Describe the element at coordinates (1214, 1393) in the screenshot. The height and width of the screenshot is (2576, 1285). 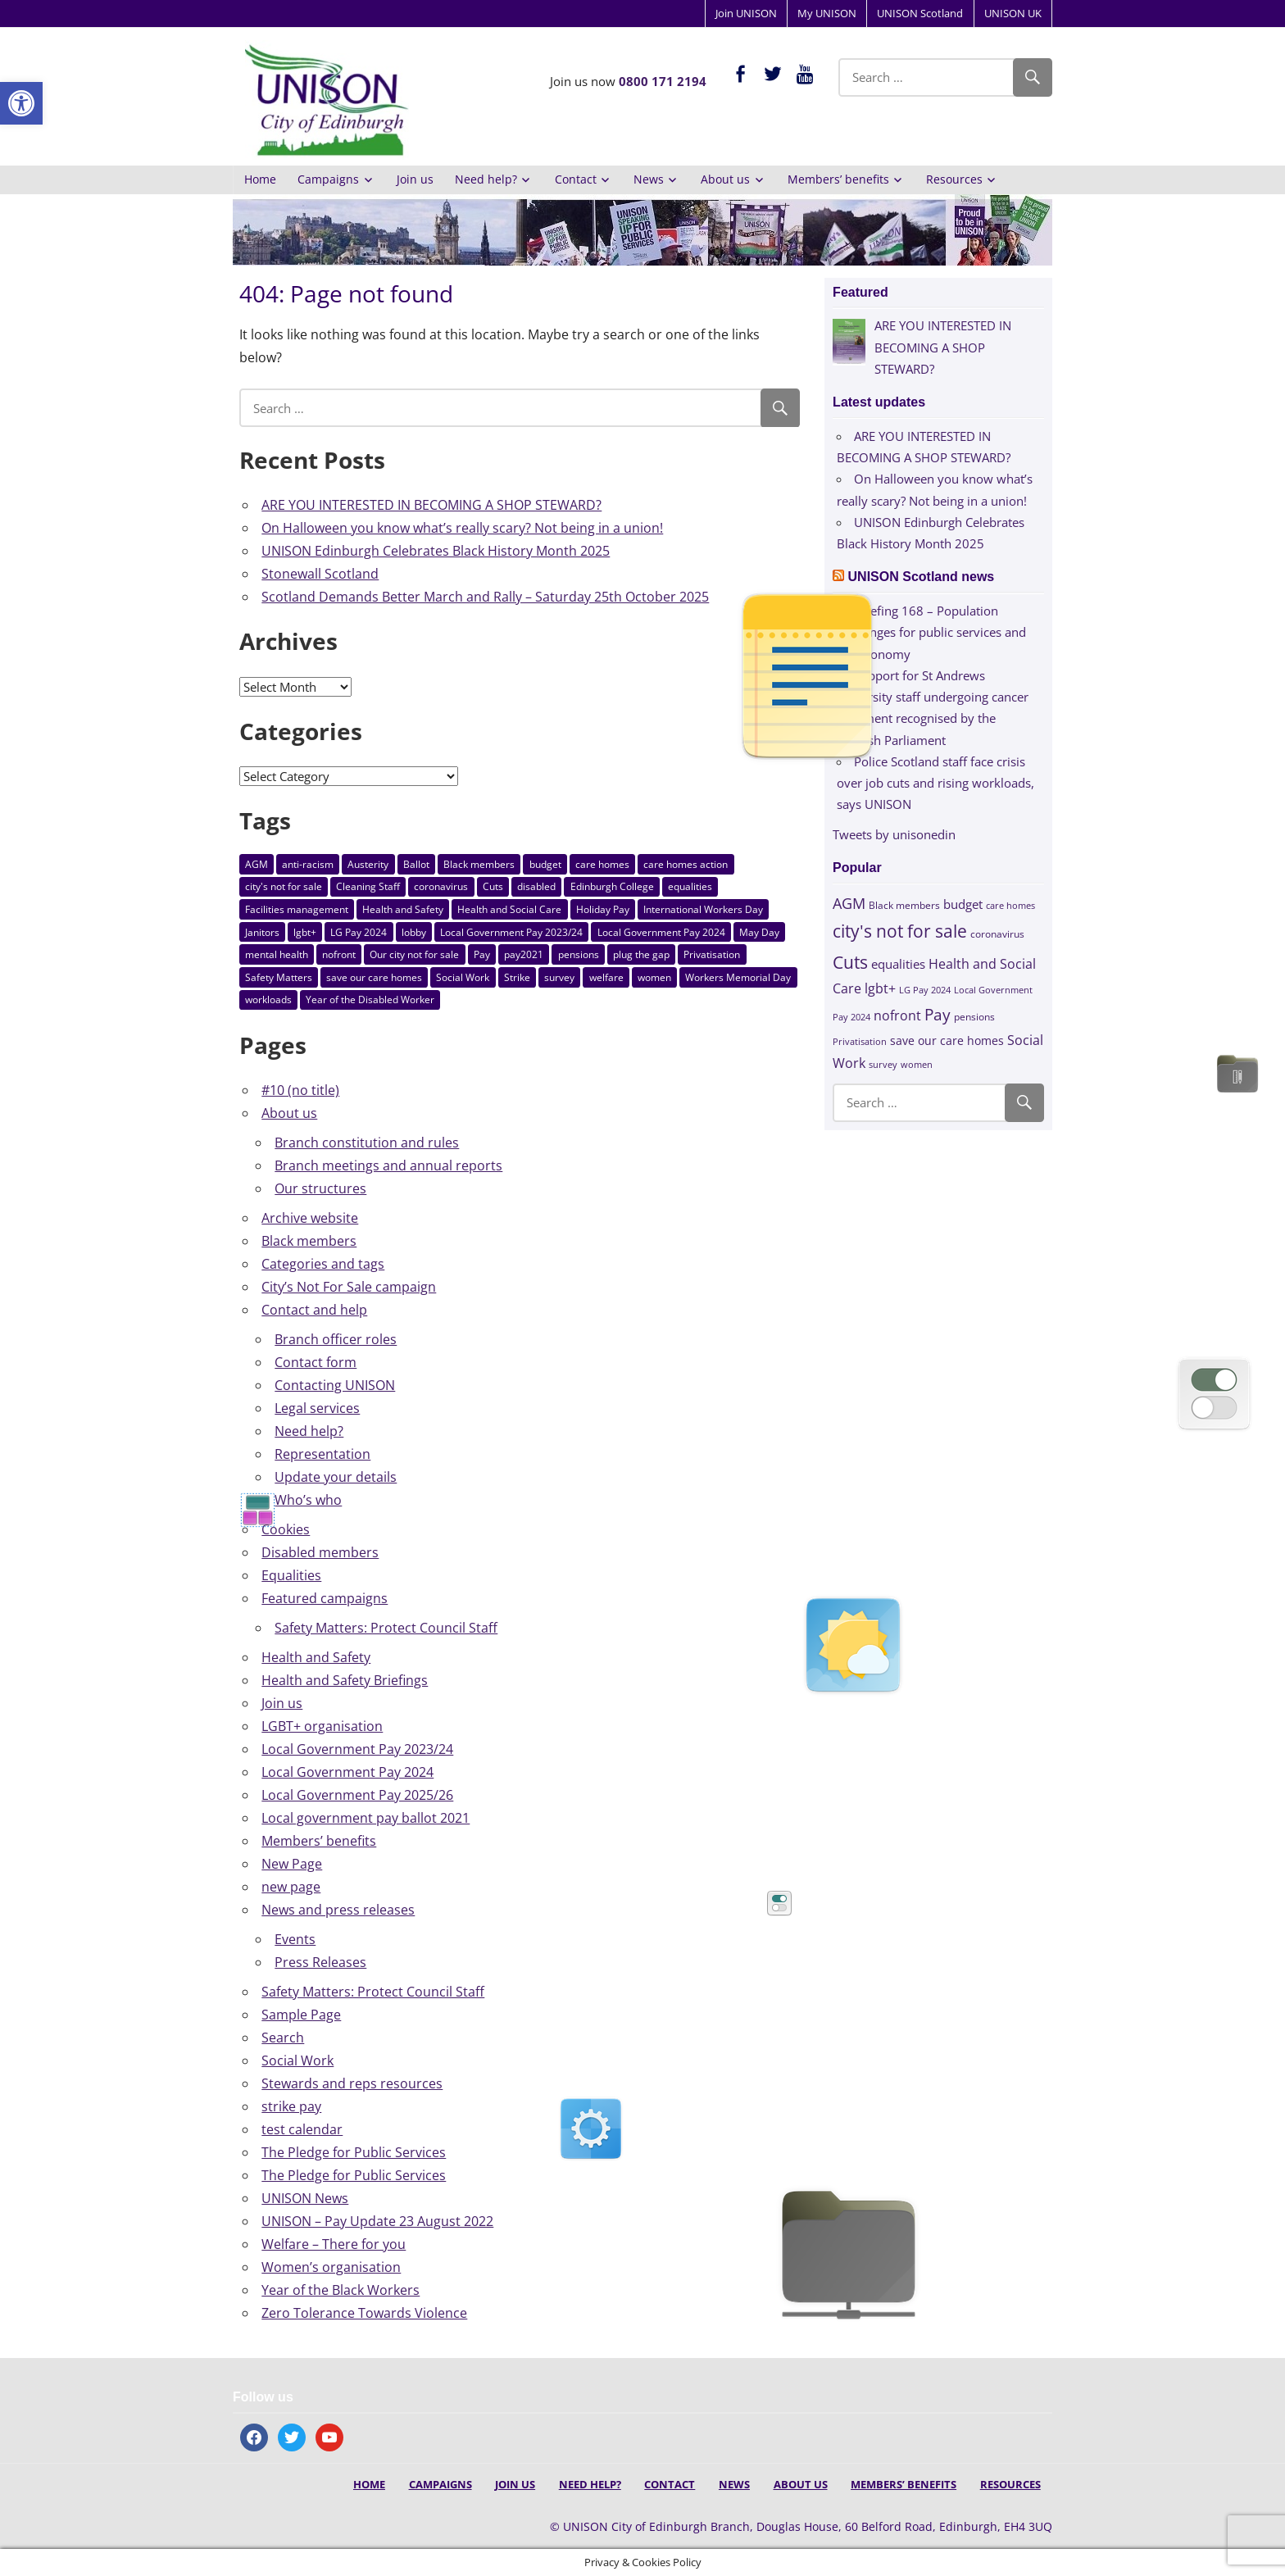
I see `open gnome tweaks application` at that location.